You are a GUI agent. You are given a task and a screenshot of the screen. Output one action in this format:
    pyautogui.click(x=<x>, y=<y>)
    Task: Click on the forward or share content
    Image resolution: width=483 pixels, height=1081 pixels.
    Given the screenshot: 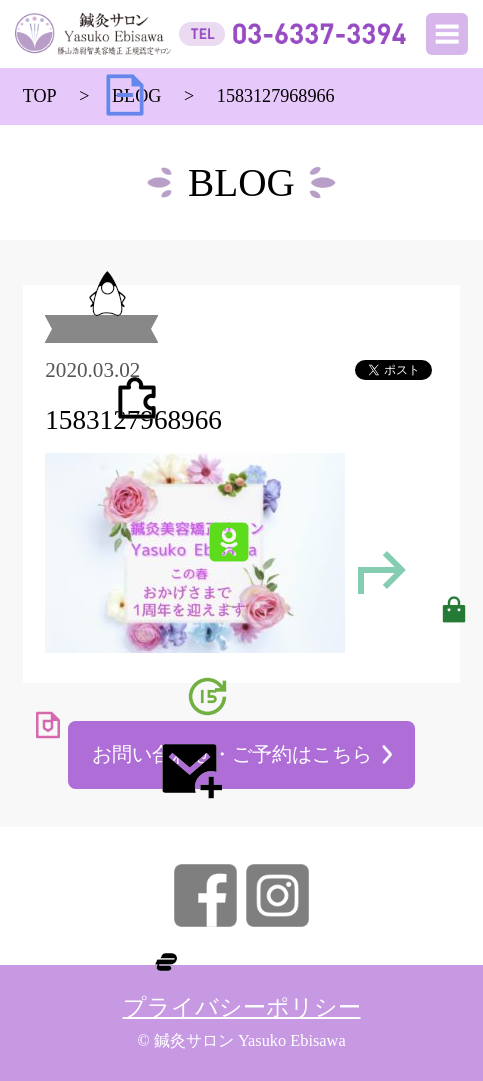 What is the action you would take?
    pyautogui.click(x=379, y=573)
    